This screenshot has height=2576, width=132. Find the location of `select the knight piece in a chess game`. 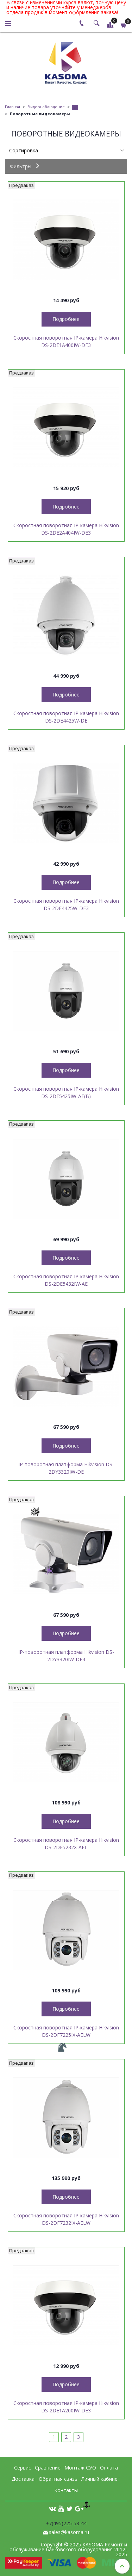

select the knight piece in a chess game is located at coordinates (63, 2047).